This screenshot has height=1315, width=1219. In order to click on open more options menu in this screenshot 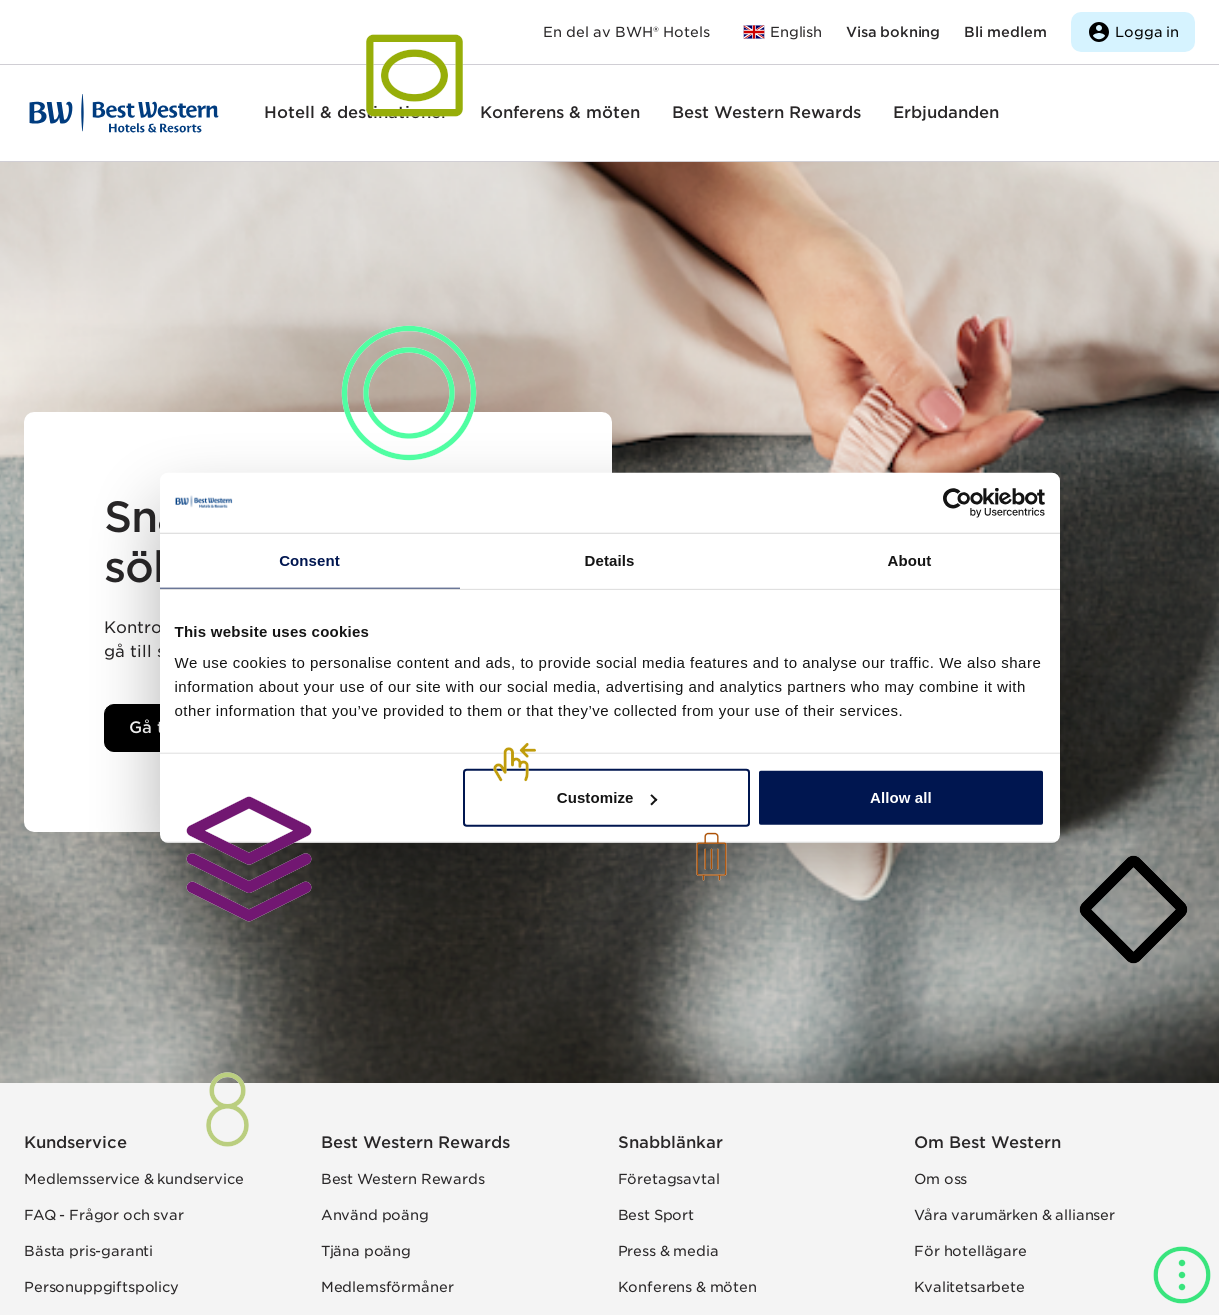, I will do `click(1182, 1275)`.